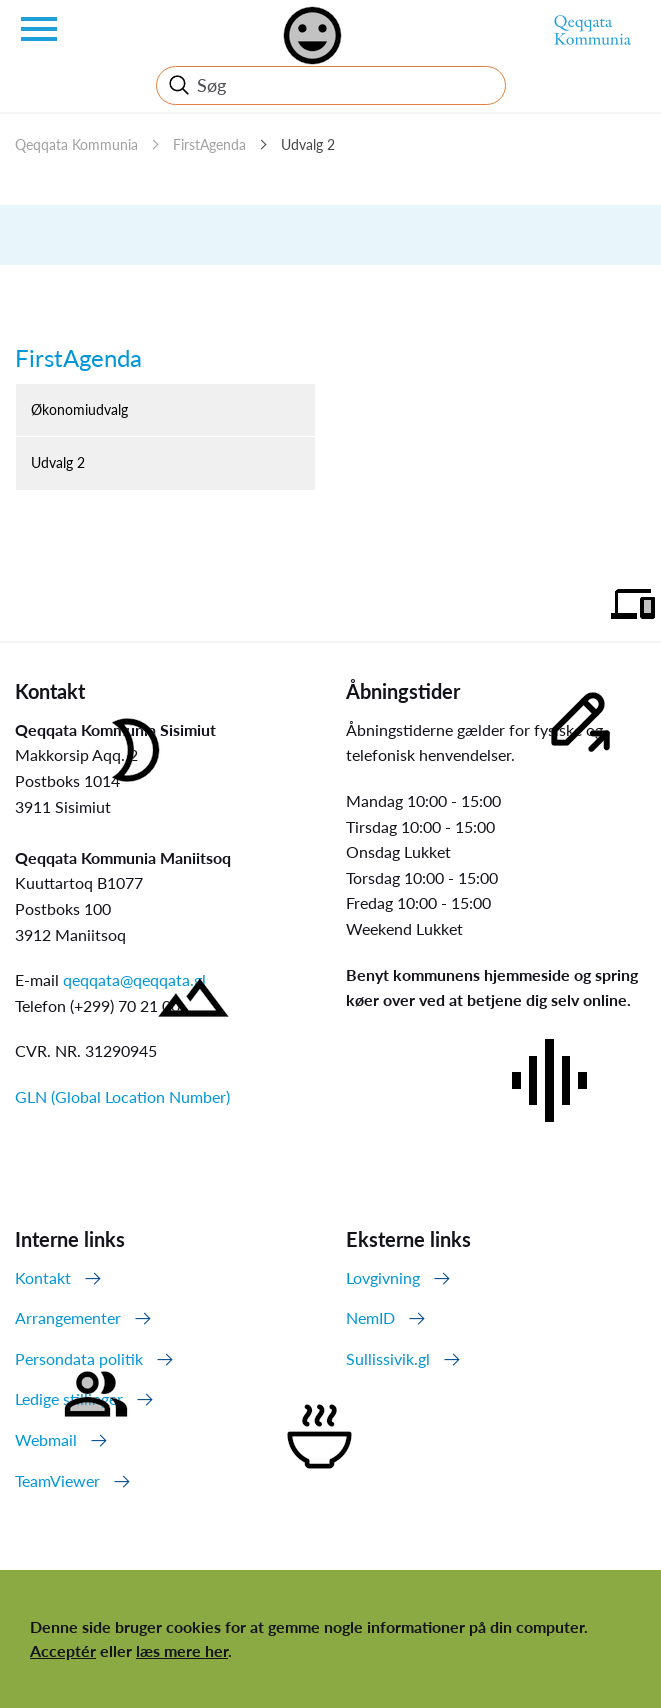 This screenshot has height=1708, width=661. I want to click on select your current mood or emotional state, so click(312, 35).